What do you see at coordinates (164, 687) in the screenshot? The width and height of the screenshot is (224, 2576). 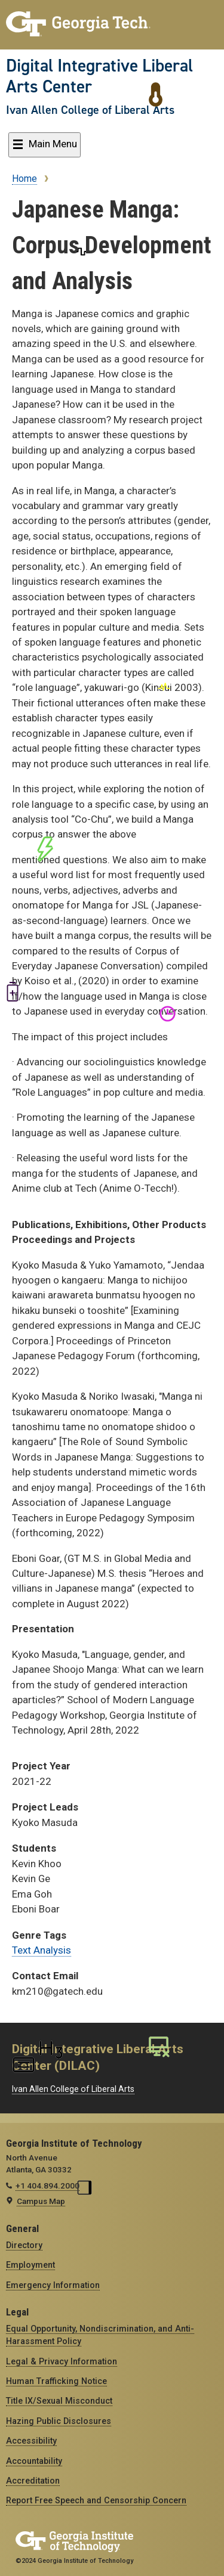 I see `view activity or system pulse` at bounding box center [164, 687].